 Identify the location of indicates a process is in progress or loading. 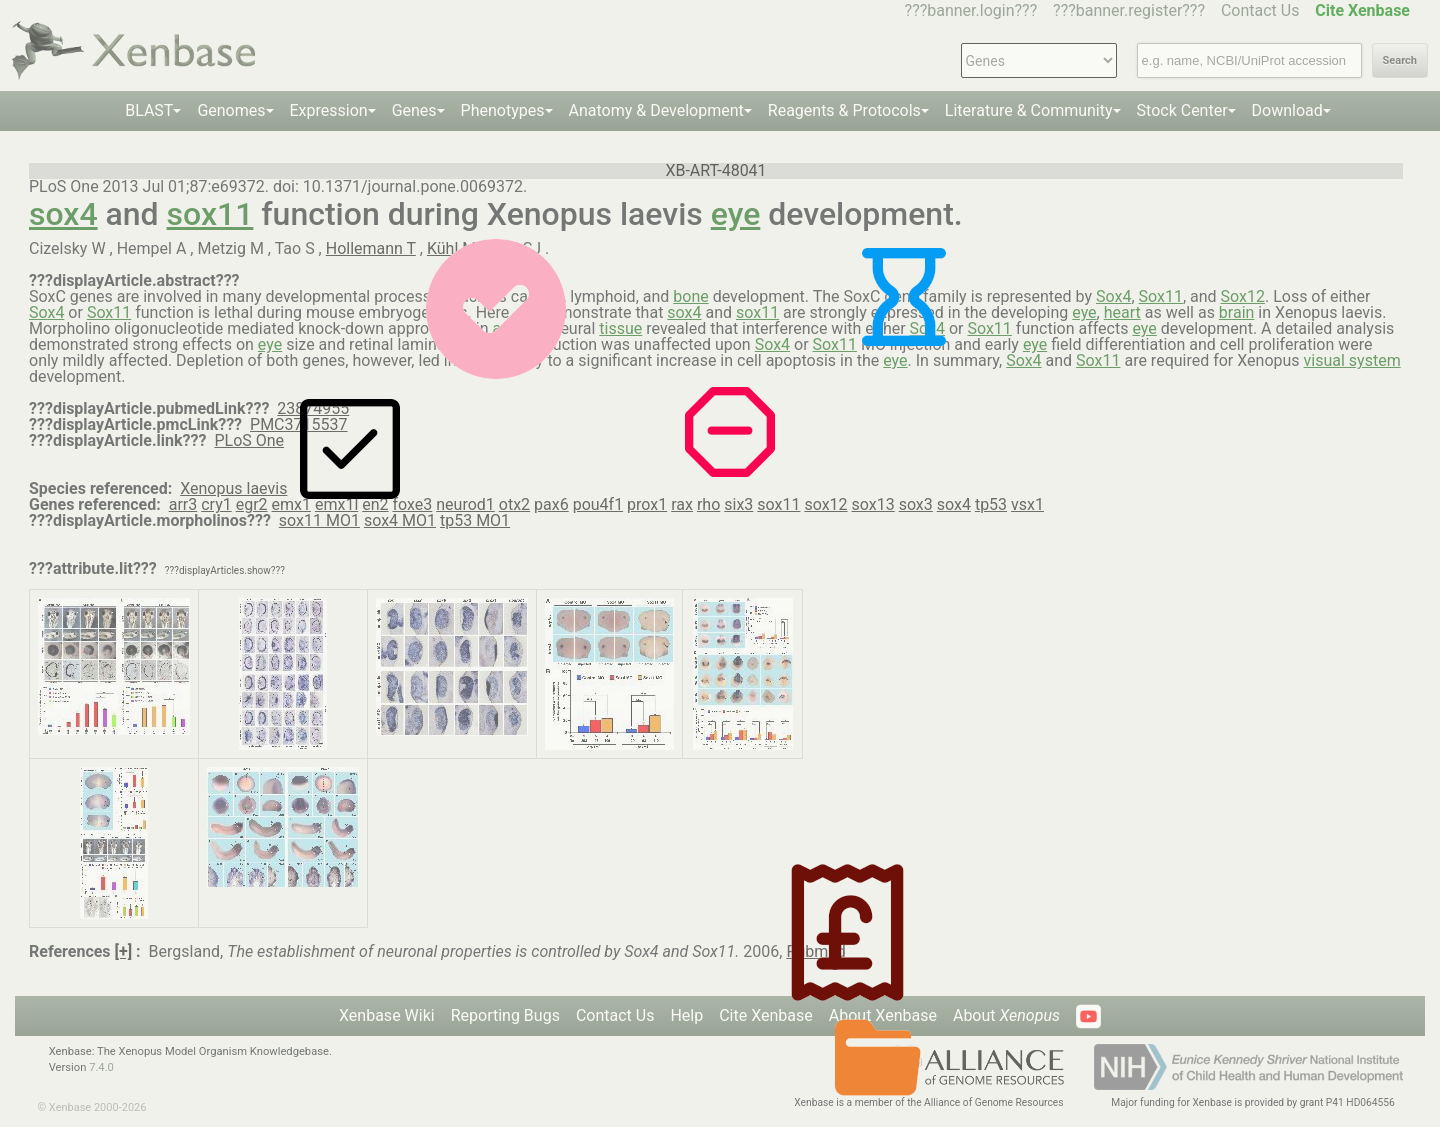
(904, 297).